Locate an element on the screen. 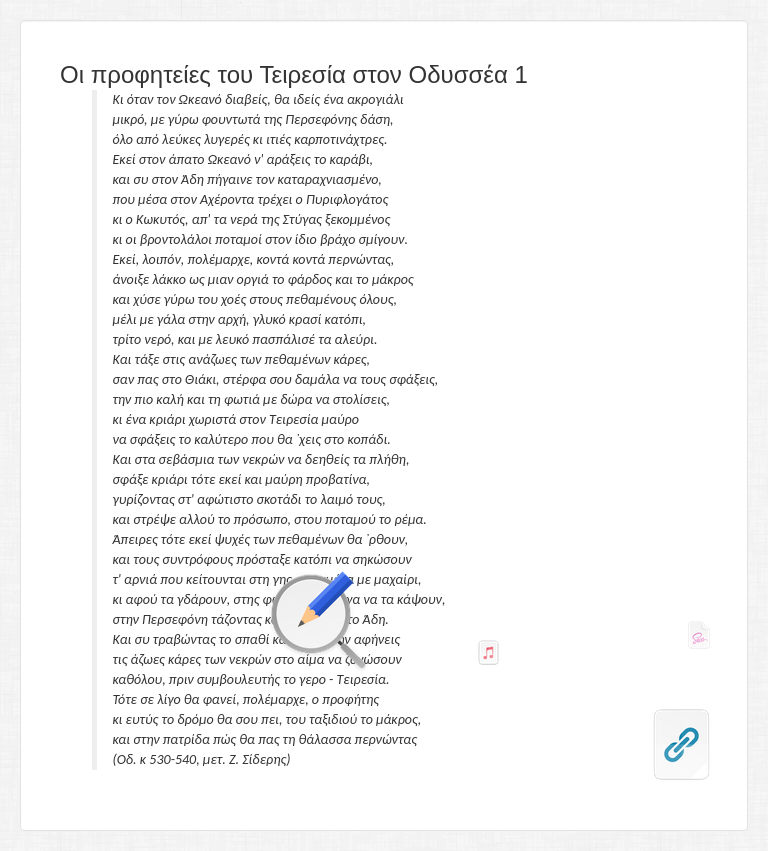  an audio file in your system is located at coordinates (488, 652).